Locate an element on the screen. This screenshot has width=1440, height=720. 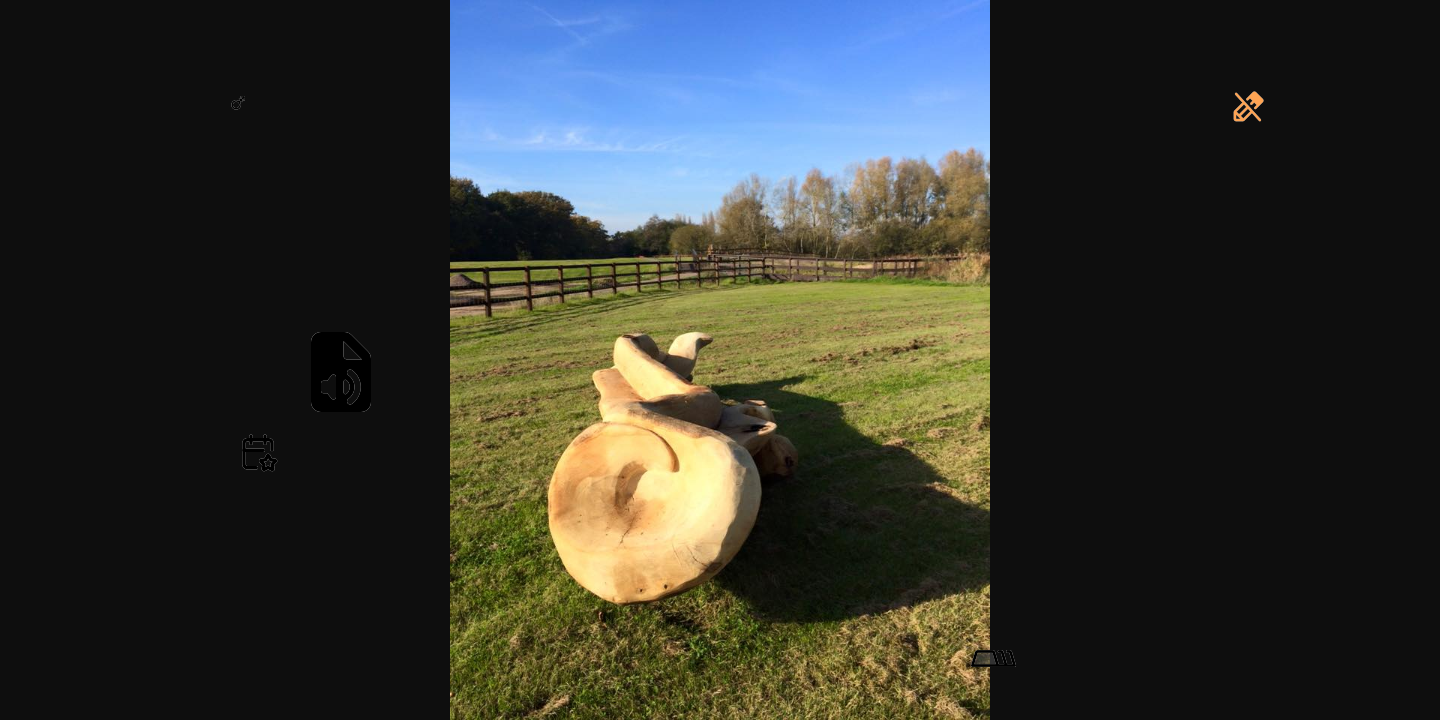
indicates androgynous or non-binary gender identity is located at coordinates (238, 102).